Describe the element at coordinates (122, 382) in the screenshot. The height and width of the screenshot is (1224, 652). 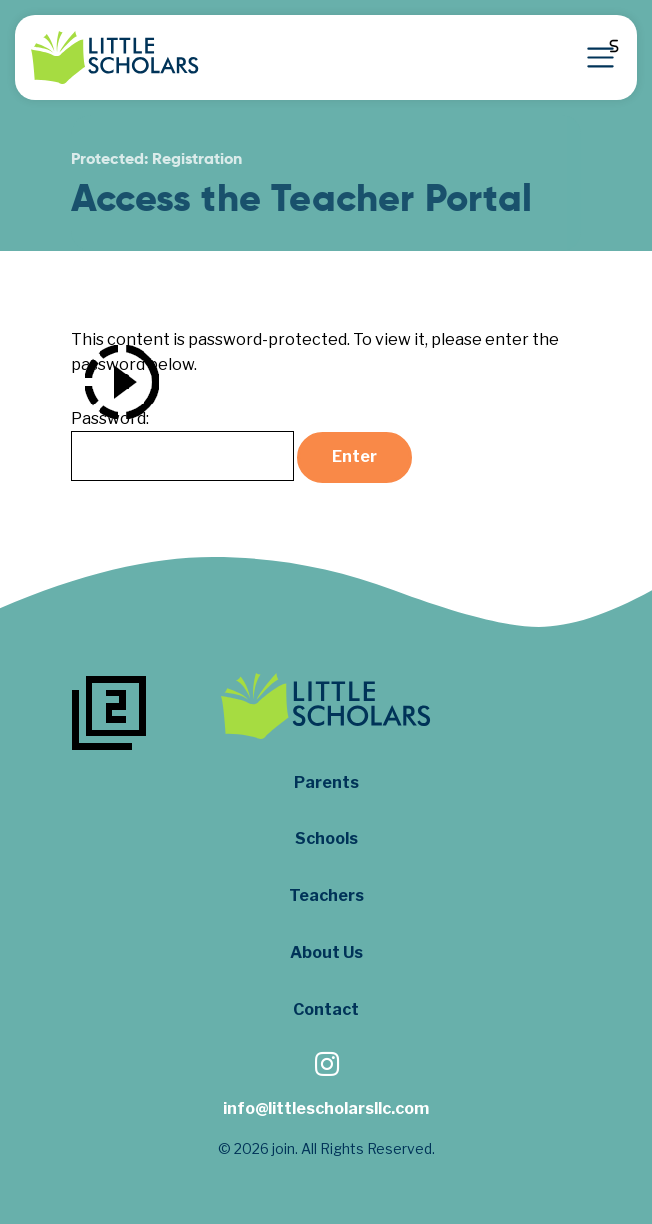
I see `enable slow motion video recording` at that location.